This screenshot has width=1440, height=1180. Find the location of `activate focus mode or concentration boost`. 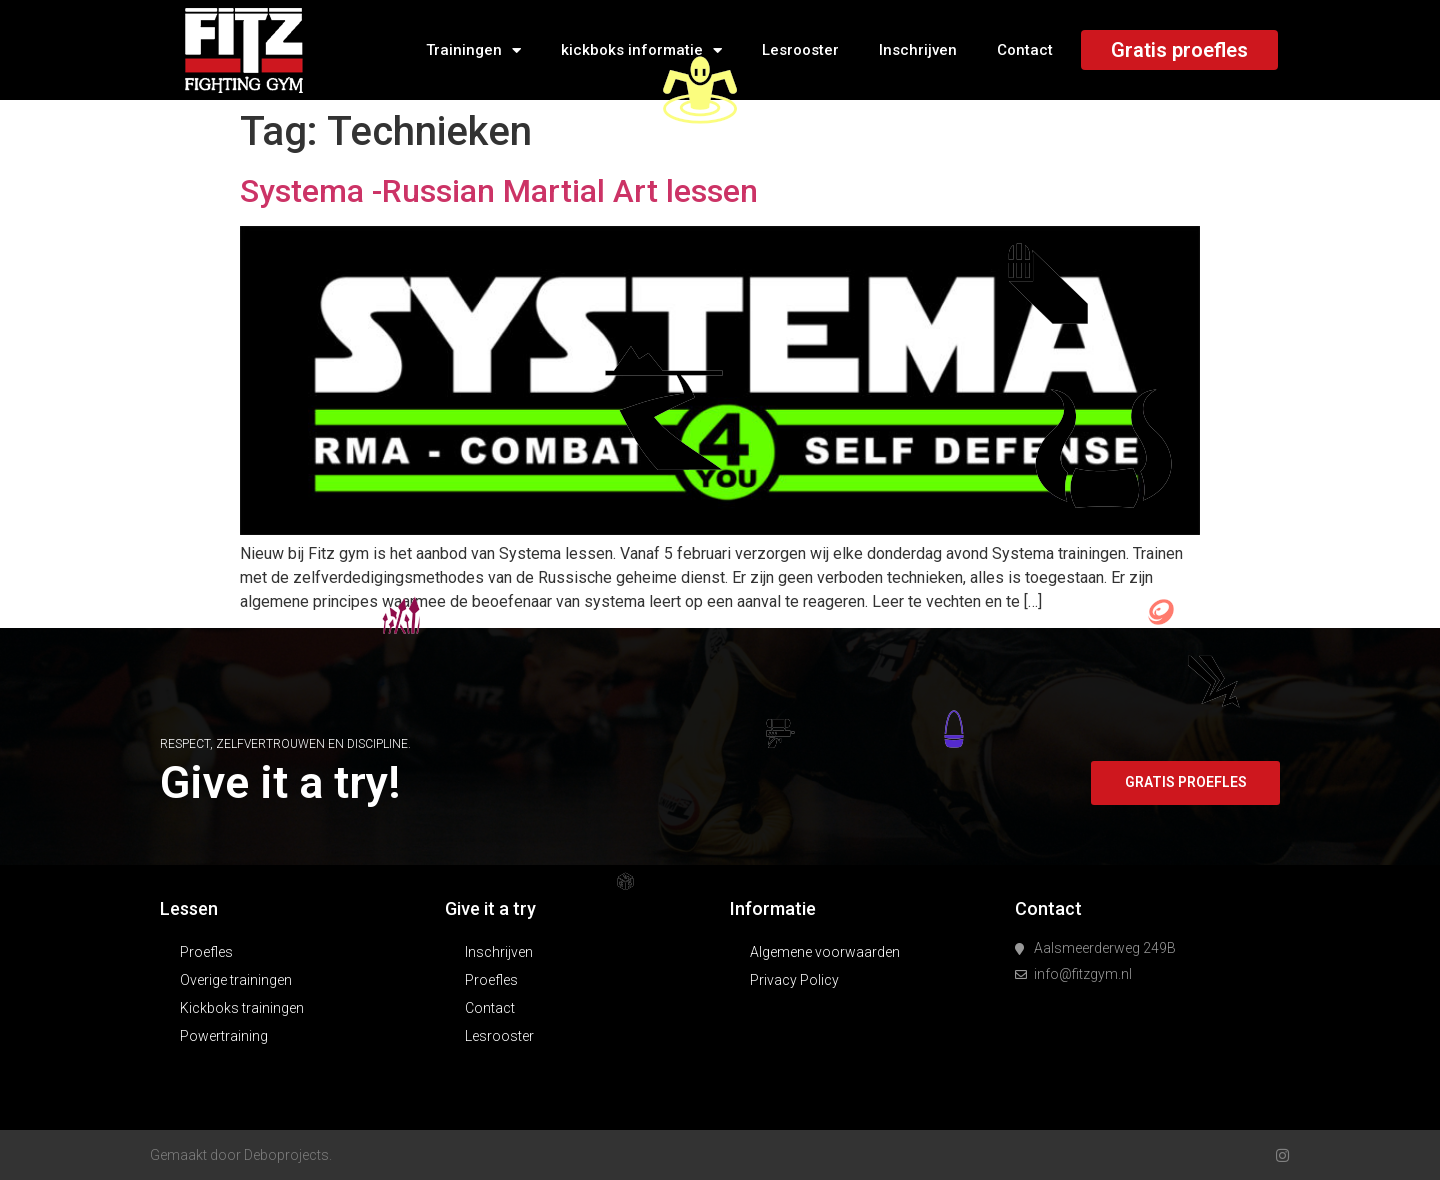

activate focus mode or concentration boost is located at coordinates (1213, 681).